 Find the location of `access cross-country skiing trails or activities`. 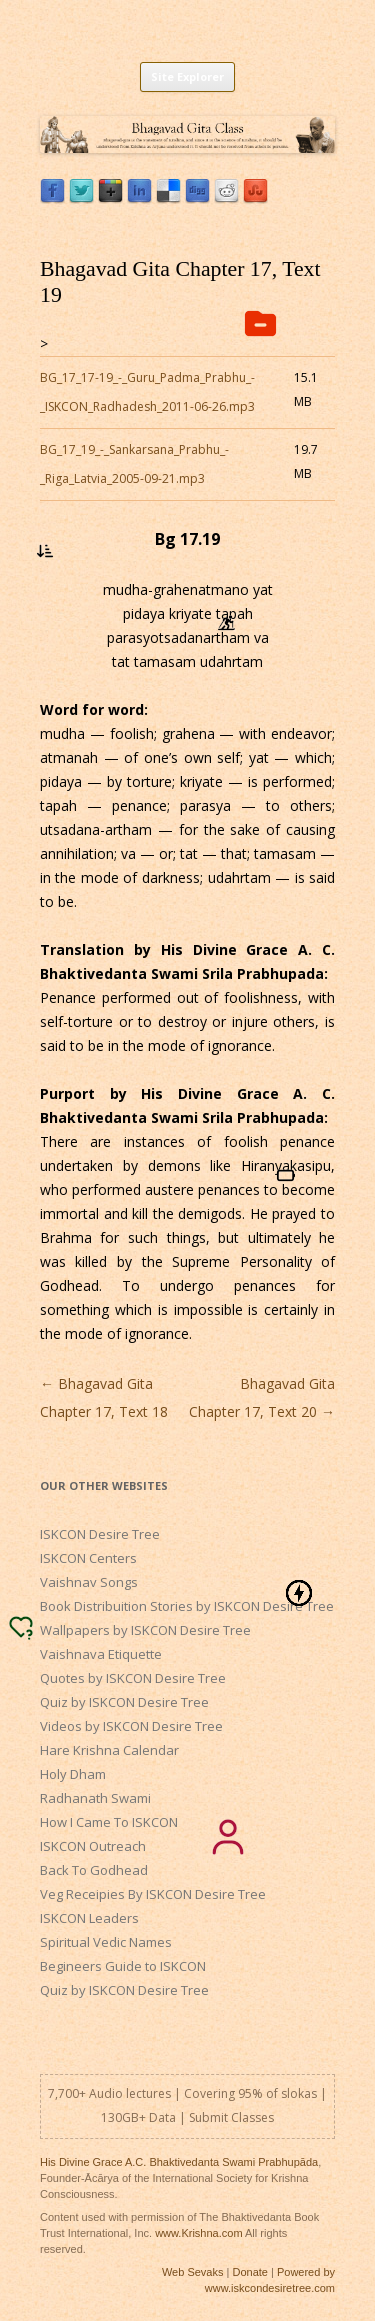

access cross-country skiing trails or activities is located at coordinates (226, 622).